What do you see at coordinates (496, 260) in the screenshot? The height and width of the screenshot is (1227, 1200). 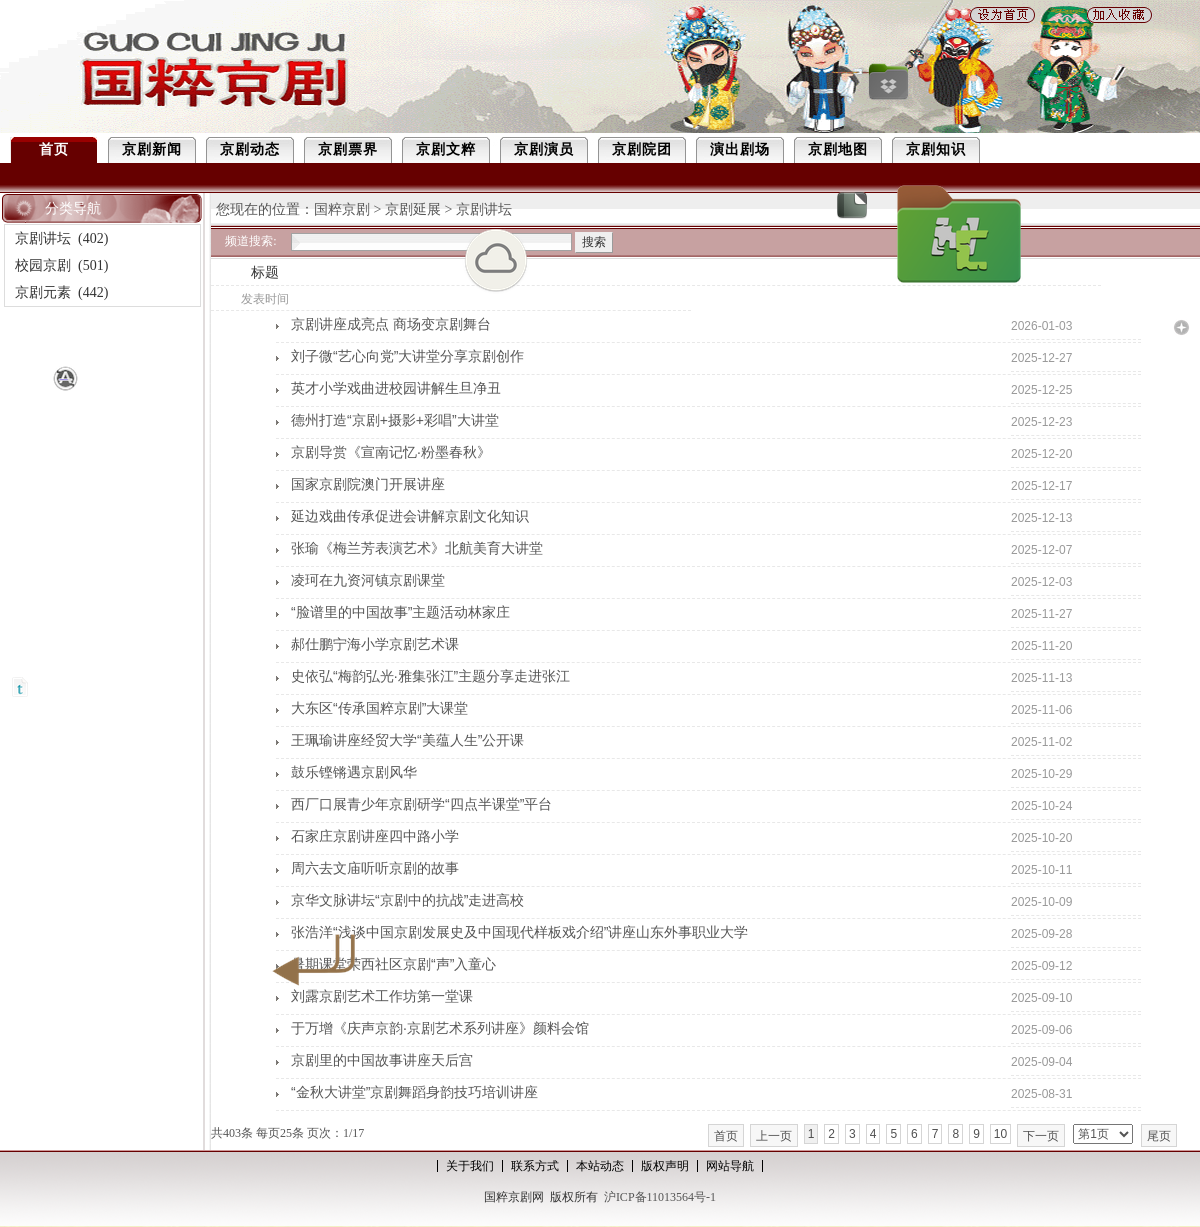 I see `dropbox smart sync enabled for cloud-only storage` at bounding box center [496, 260].